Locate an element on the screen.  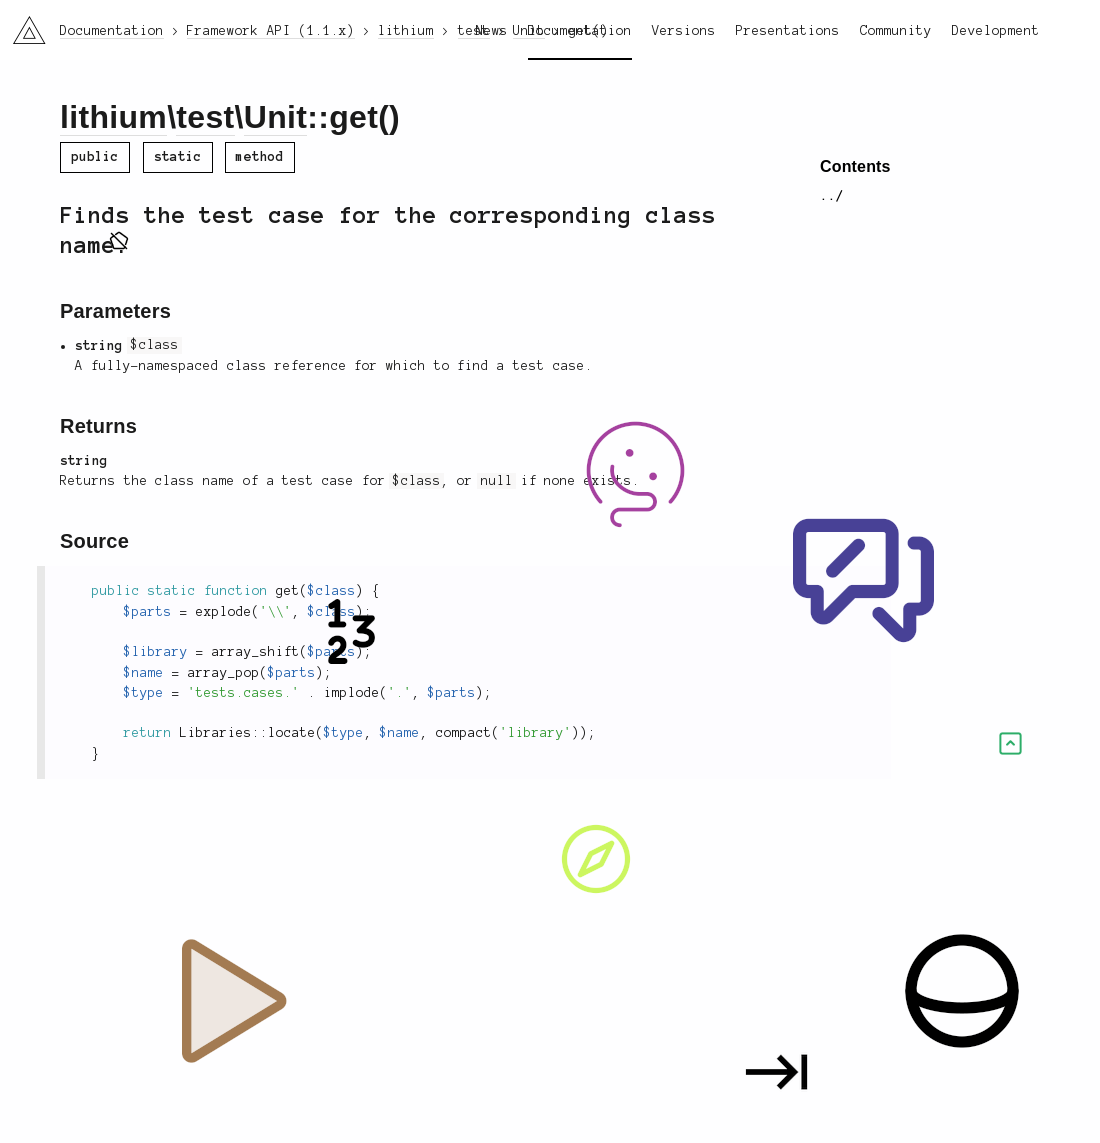
indicates pentagon shape is disabled or unavailable is located at coordinates (119, 241).